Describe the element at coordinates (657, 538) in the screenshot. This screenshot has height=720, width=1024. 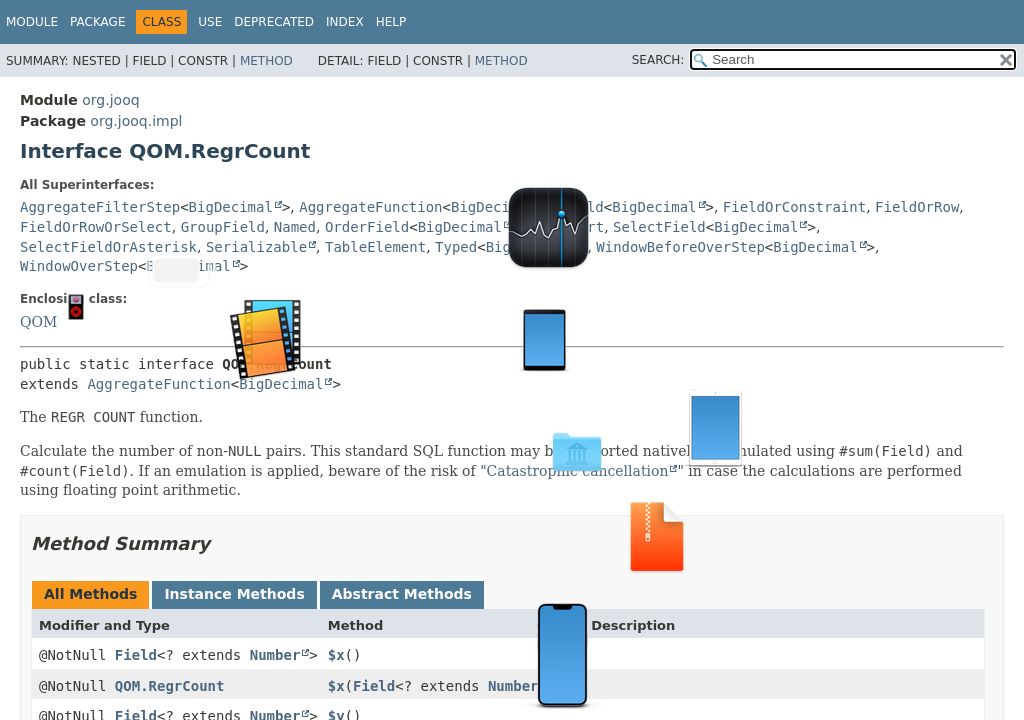
I see `a compressed tzo archive file` at that location.